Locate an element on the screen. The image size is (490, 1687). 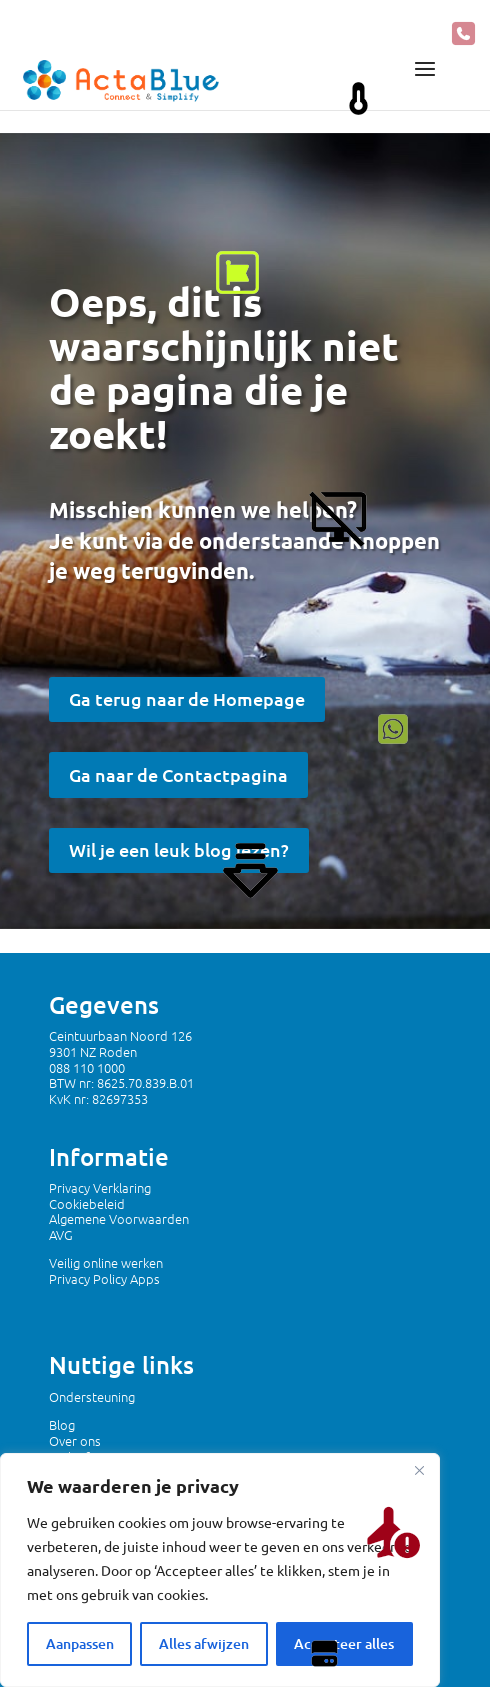
flight alert or travel warning notification is located at coordinates (391, 1532).